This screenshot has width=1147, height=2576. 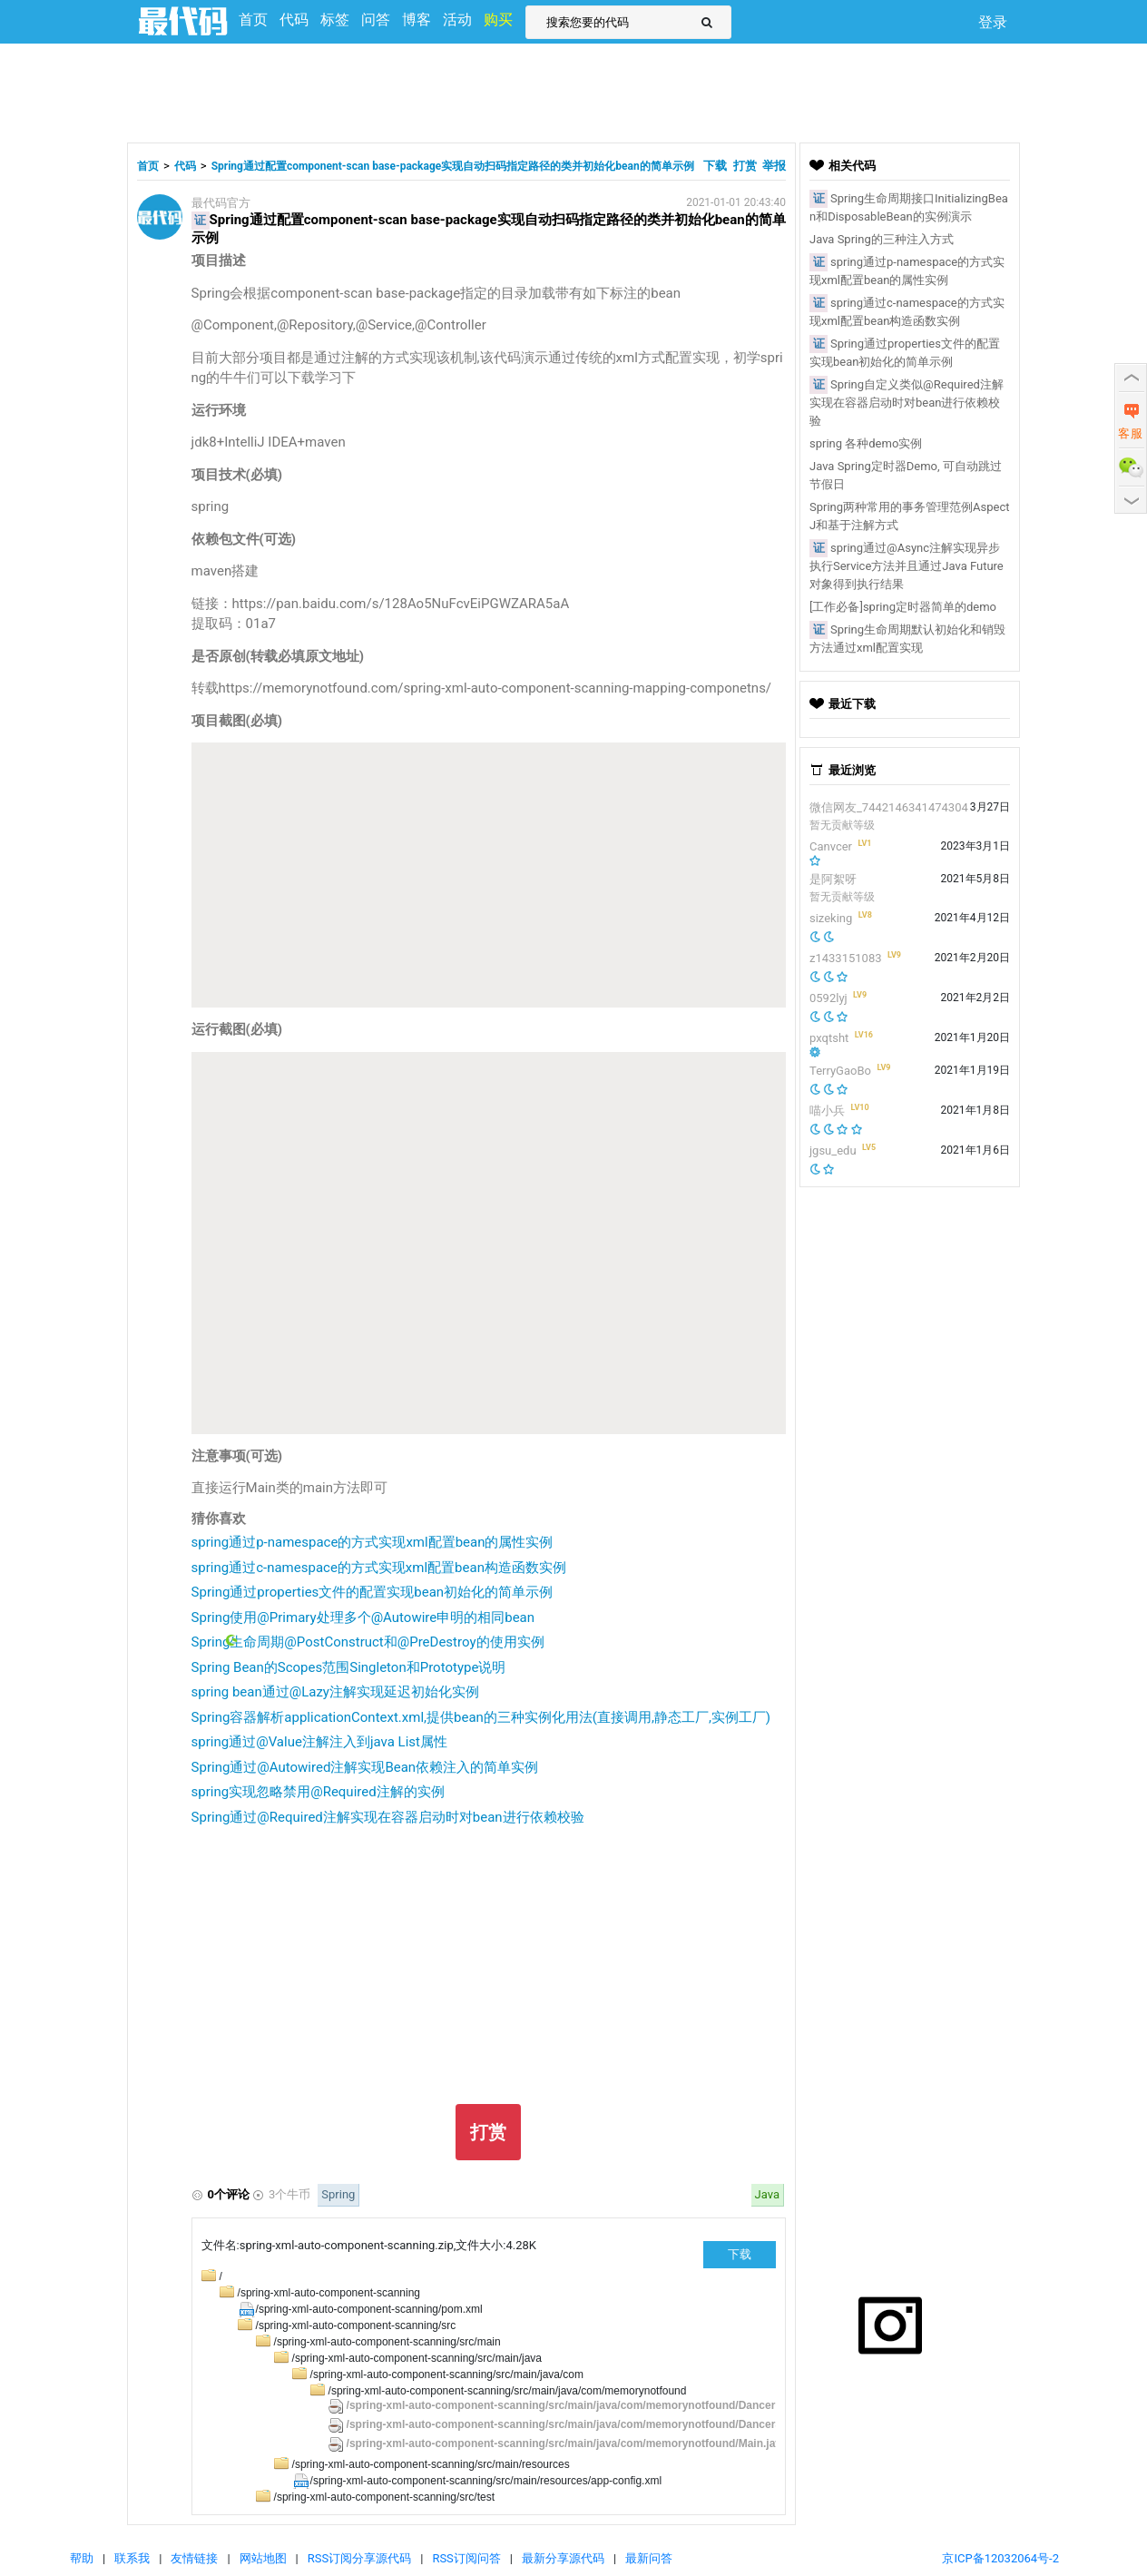 What do you see at coordinates (890, 2325) in the screenshot?
I see `open camera to take a photo` at bounding box center [890, 2325].